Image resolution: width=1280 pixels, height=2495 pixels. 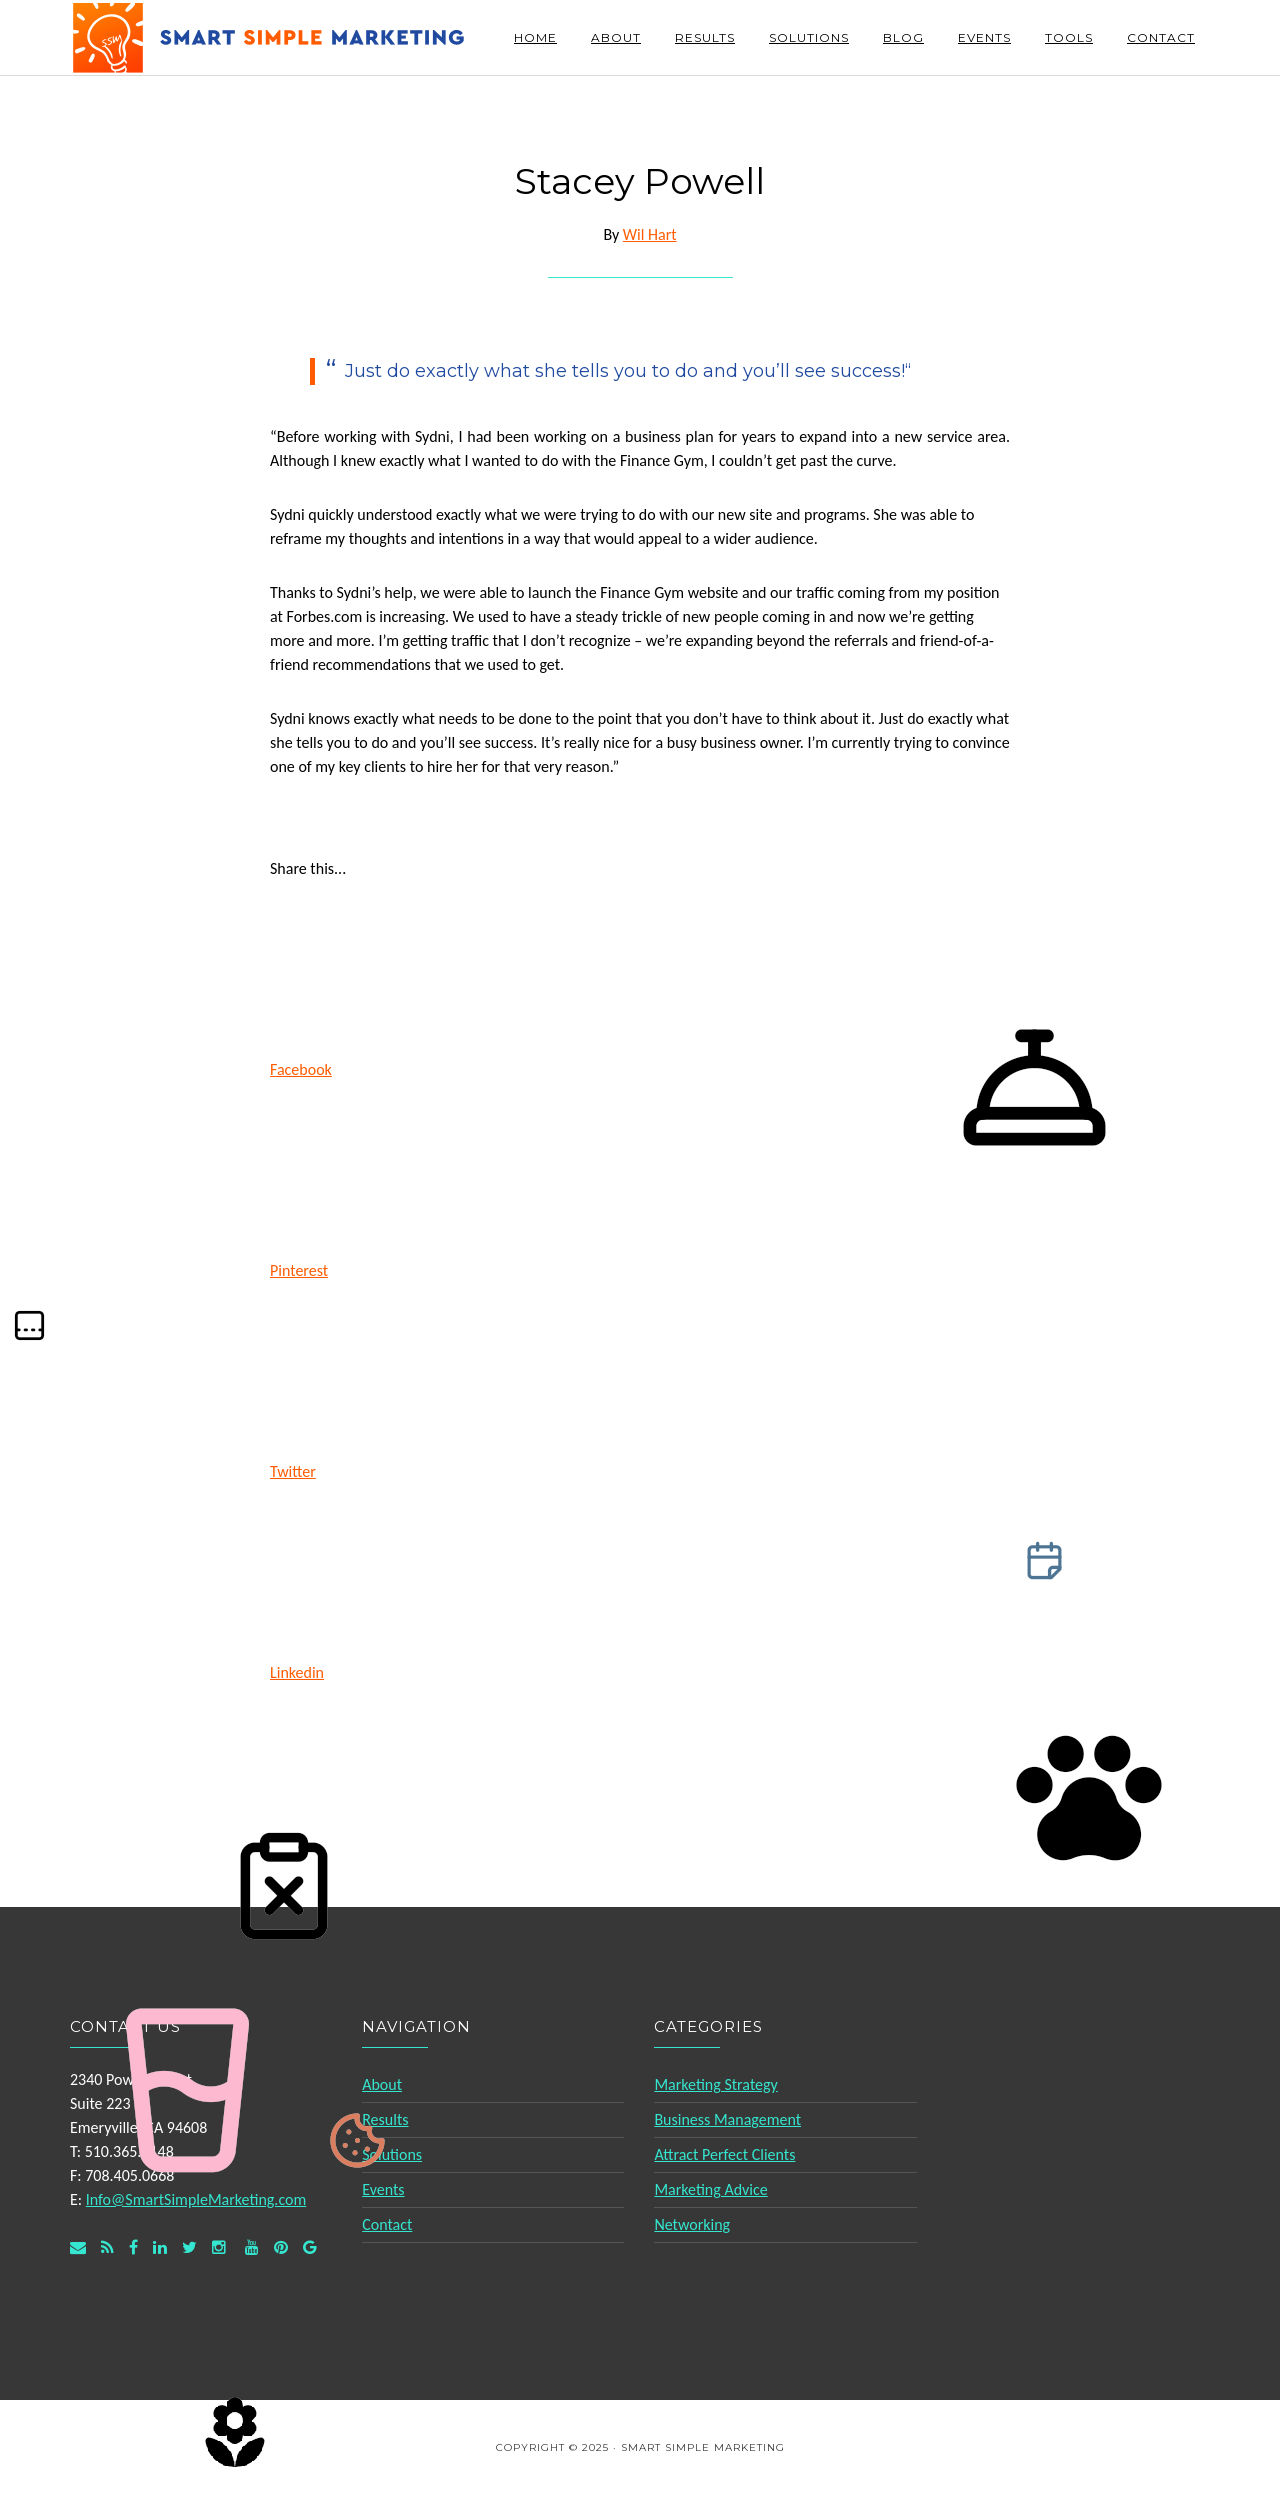 I want to click on view calendar with a note or reminder, so click(x=1044, y=1560).